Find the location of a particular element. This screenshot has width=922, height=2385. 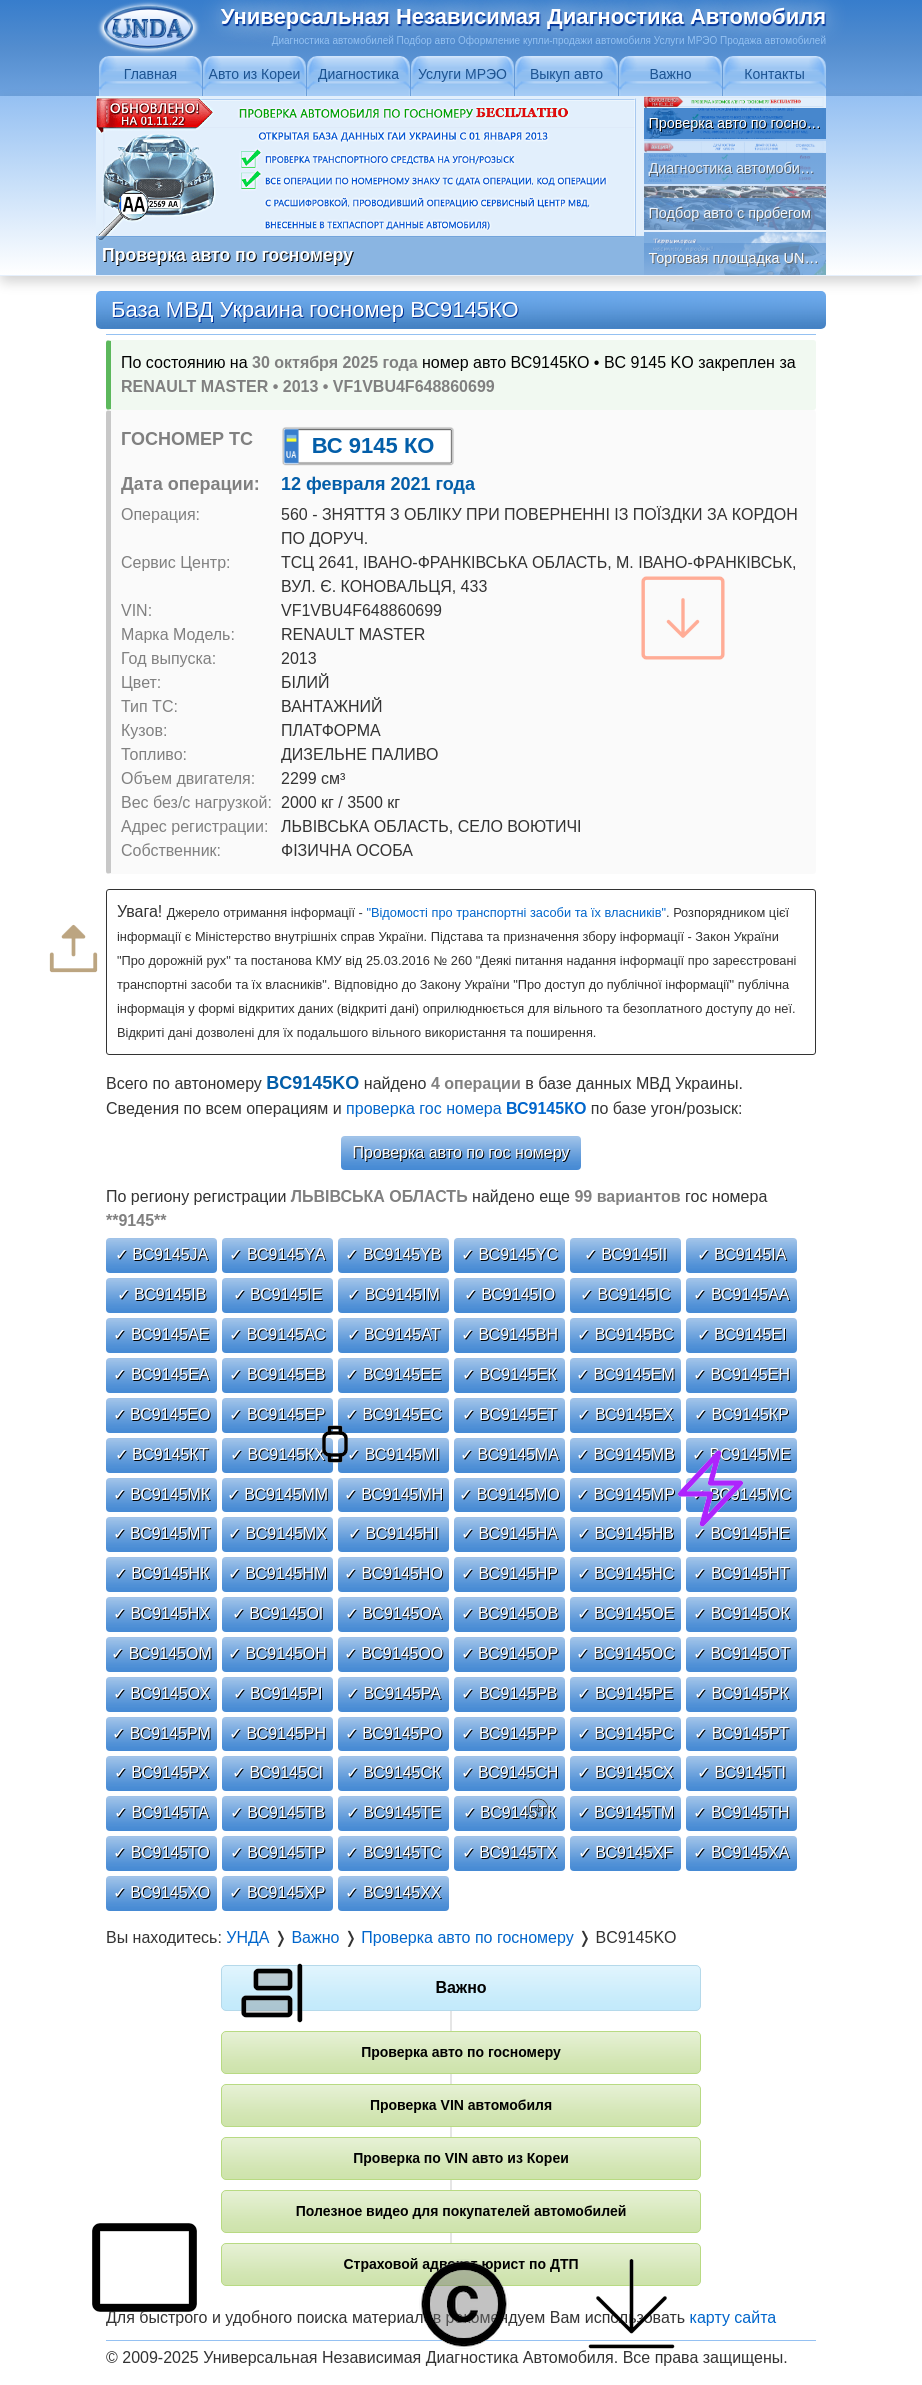

indicates lightning or electricity is located at coordinates (710, 1488).